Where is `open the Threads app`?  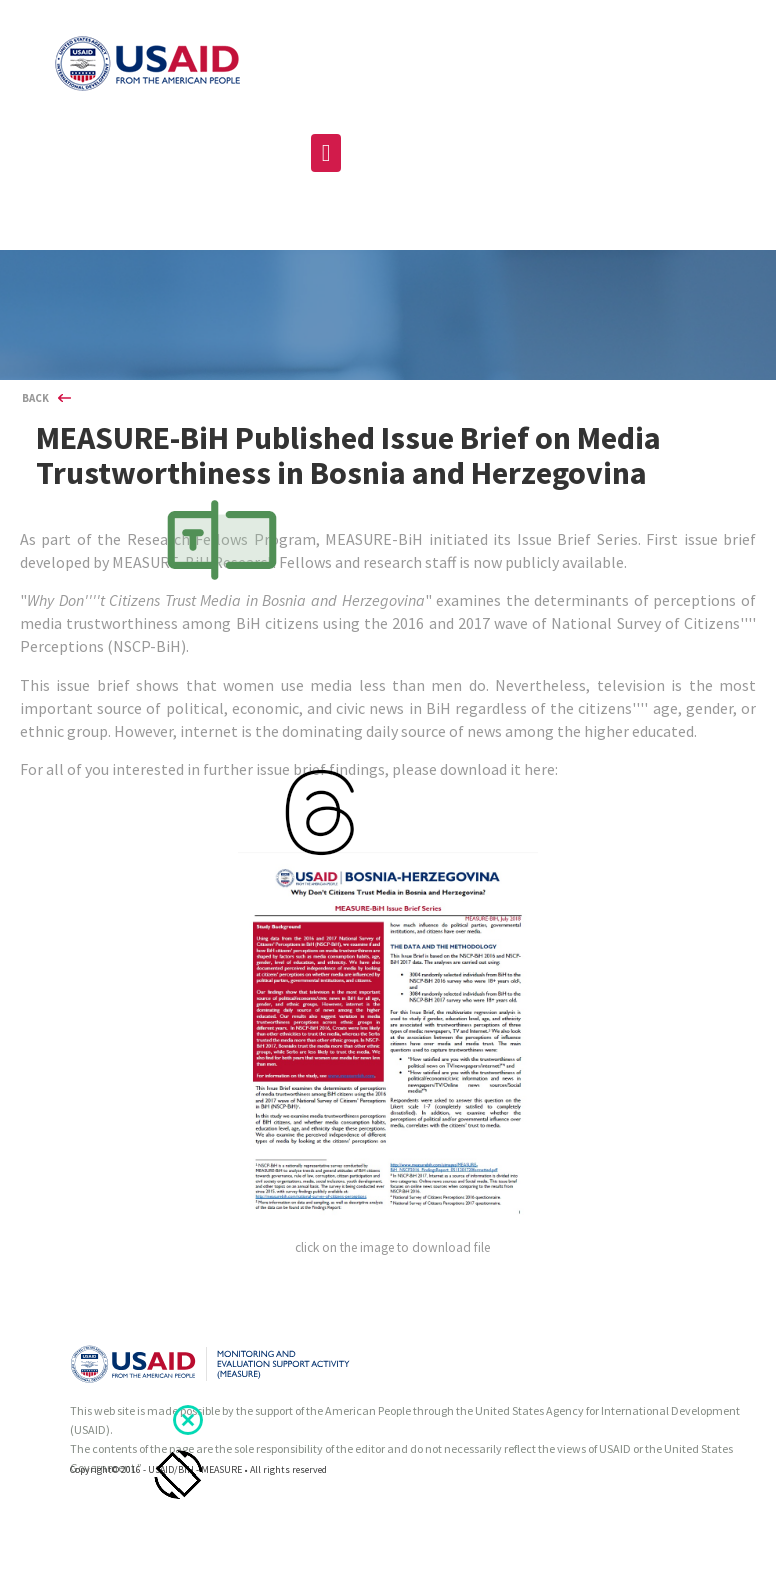
open the Threads app is located at coordinates (321, 812).